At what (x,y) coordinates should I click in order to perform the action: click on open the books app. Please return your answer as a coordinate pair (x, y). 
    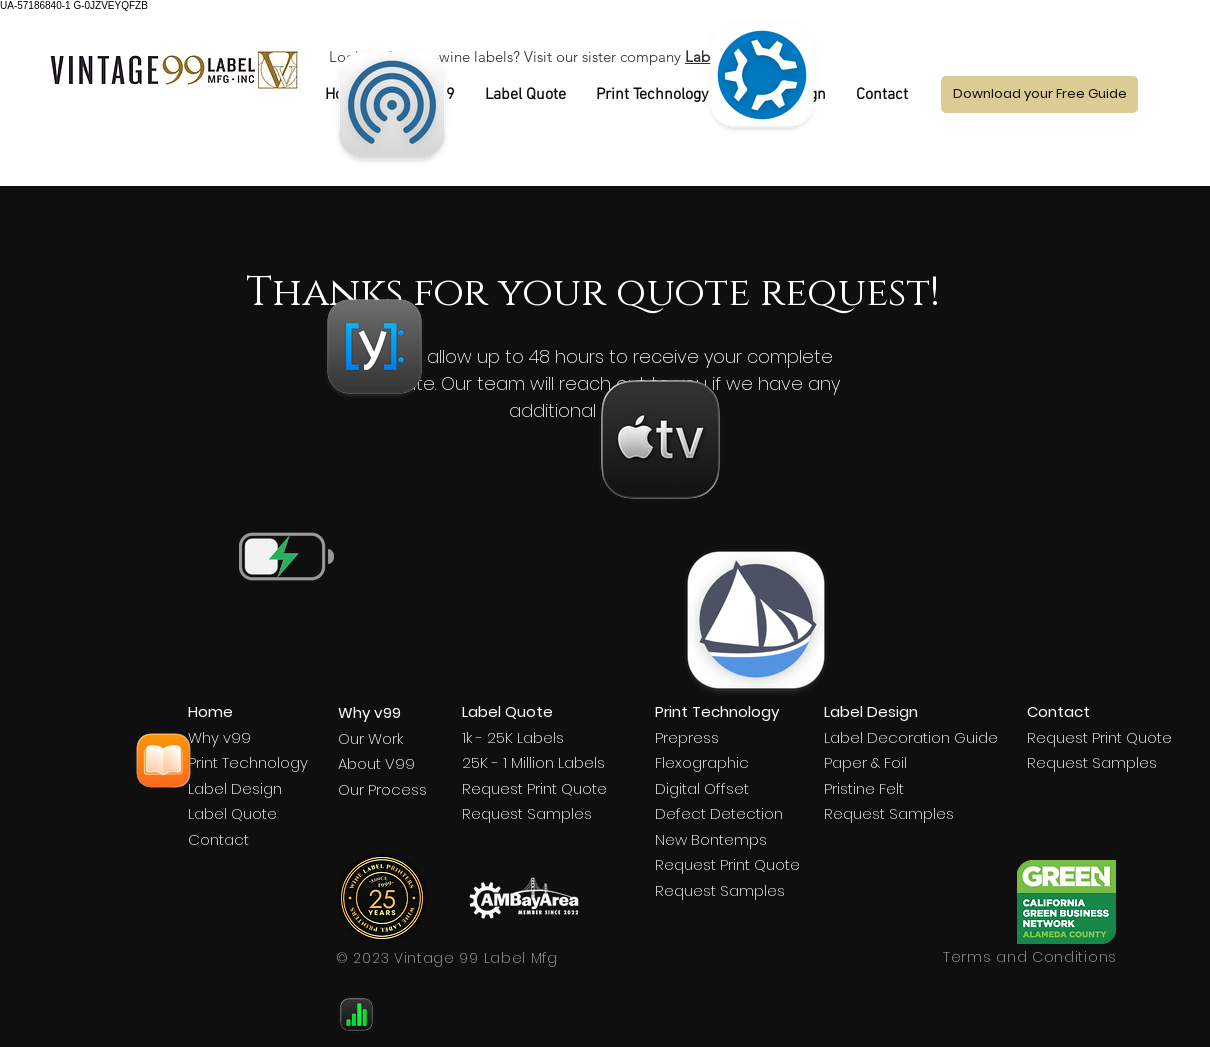
    Looking at the image, I should click on (163, 760).